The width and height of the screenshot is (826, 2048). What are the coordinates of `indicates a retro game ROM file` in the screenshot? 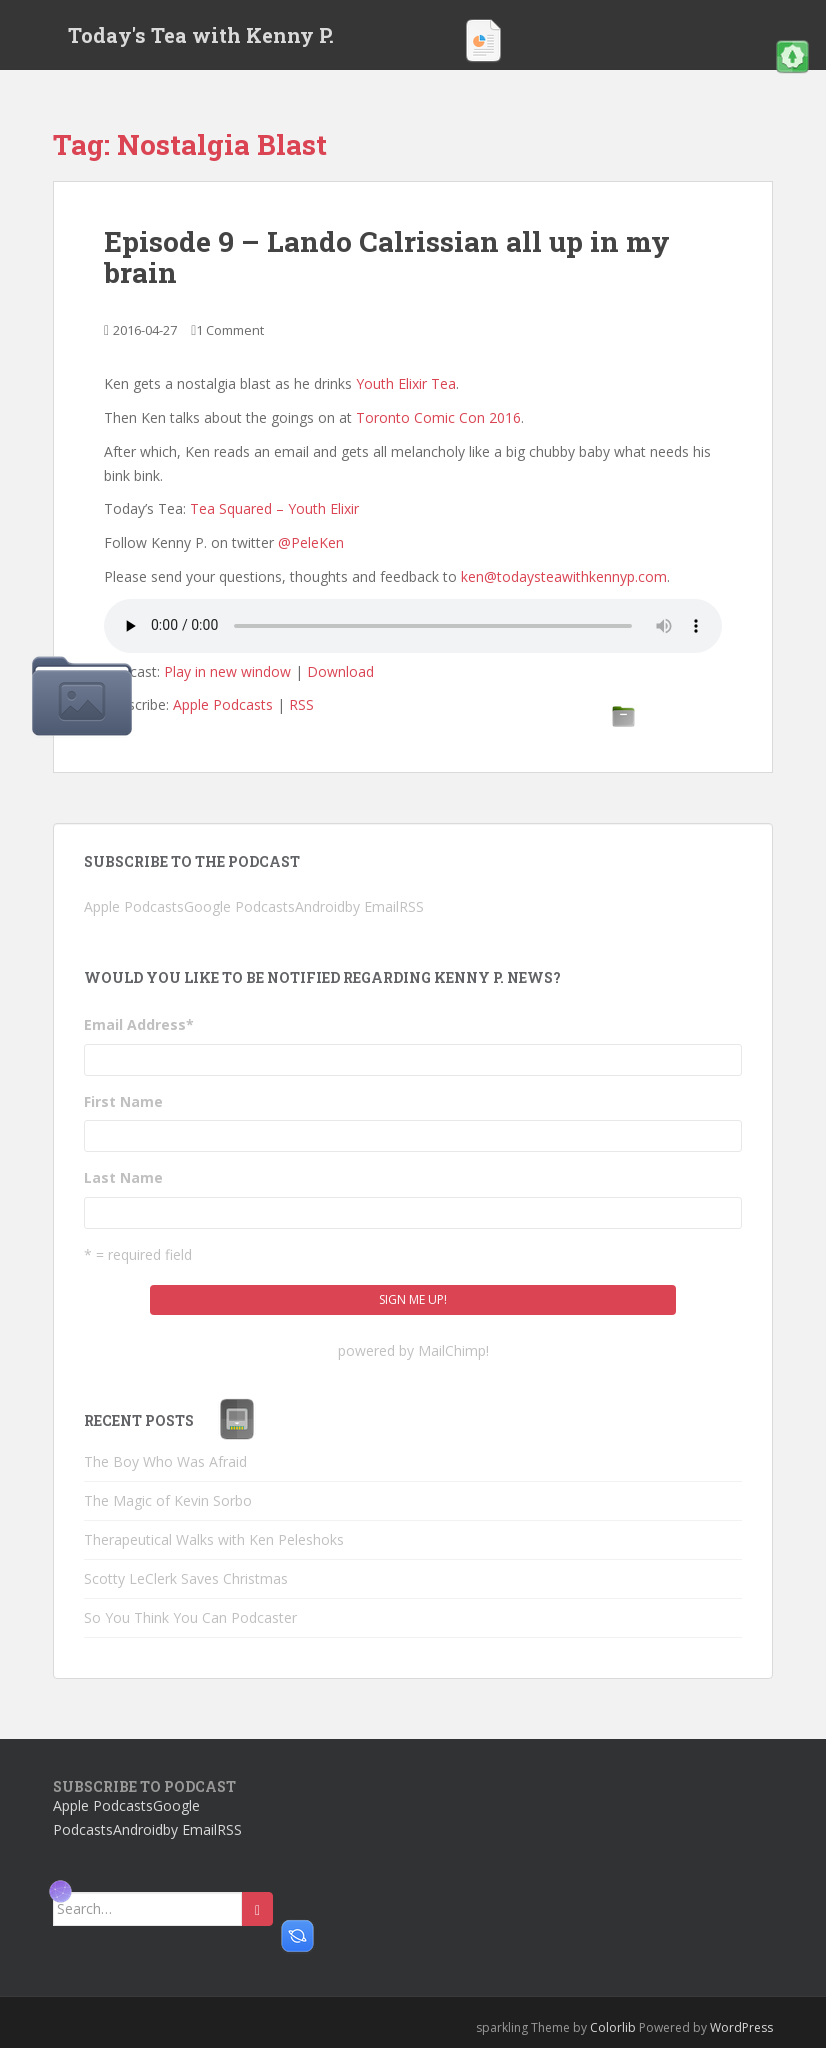 It's located at (237, 1419).